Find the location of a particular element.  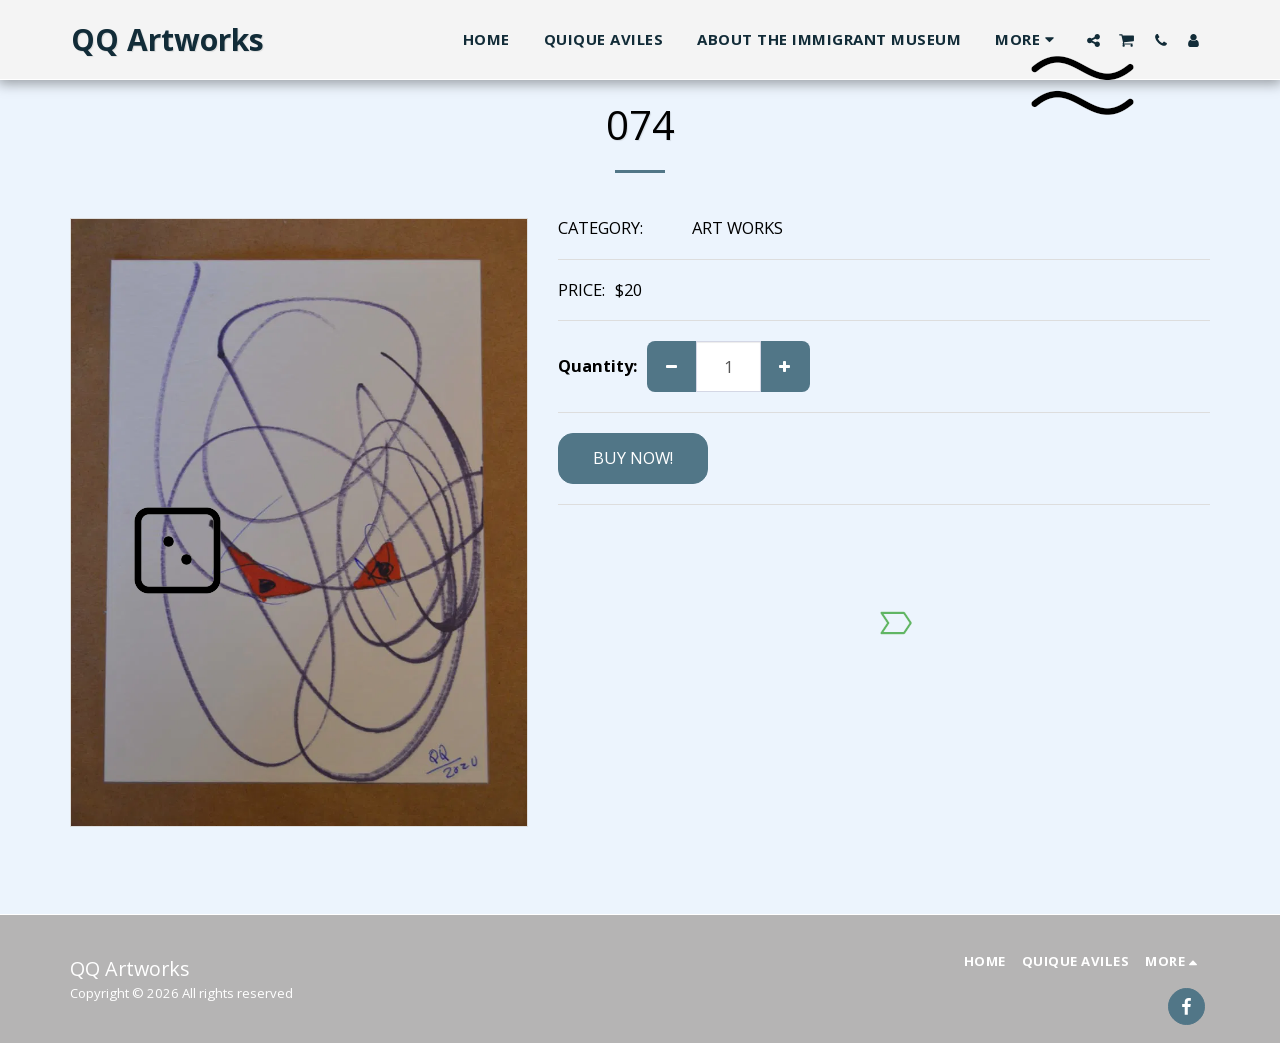

indicates approximate or estimated value is located at coordinates (1082, 85).